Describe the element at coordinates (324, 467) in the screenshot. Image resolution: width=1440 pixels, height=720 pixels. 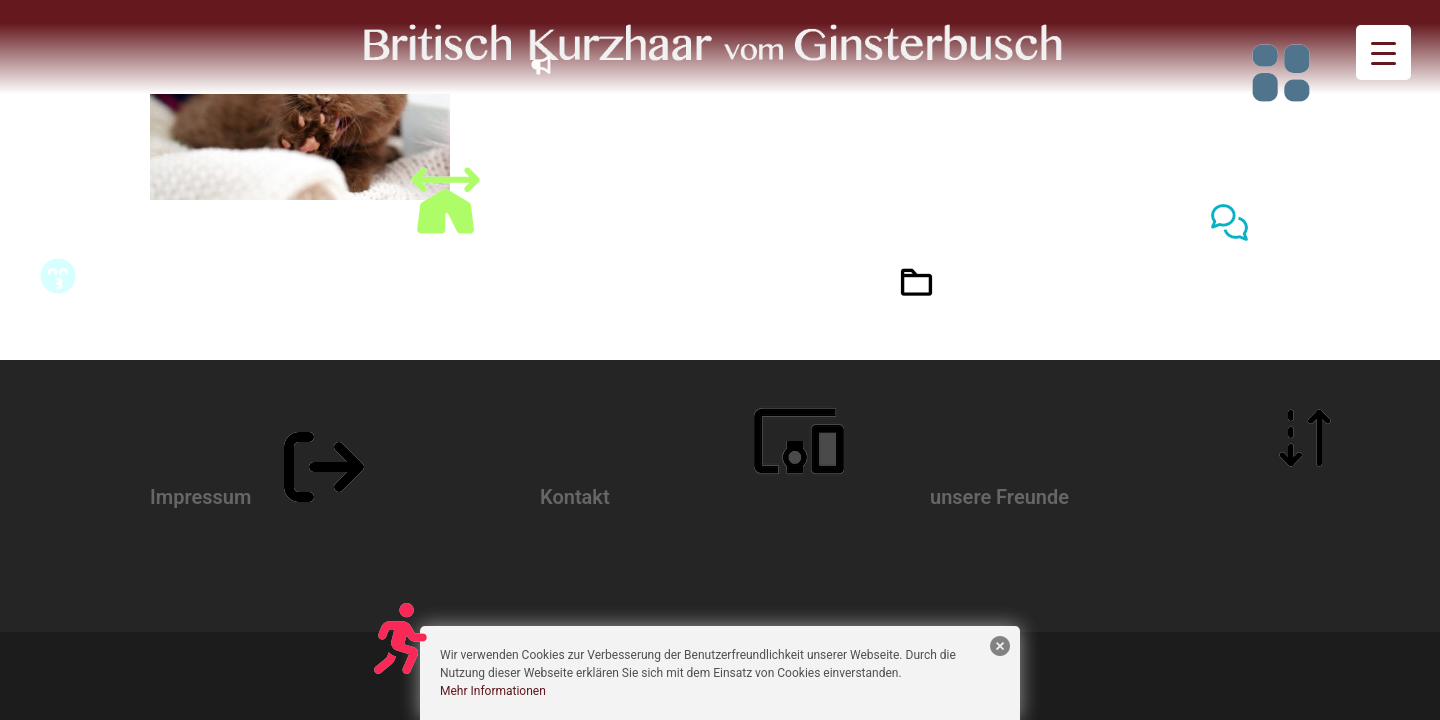
I see `sign out of your account` at that location.